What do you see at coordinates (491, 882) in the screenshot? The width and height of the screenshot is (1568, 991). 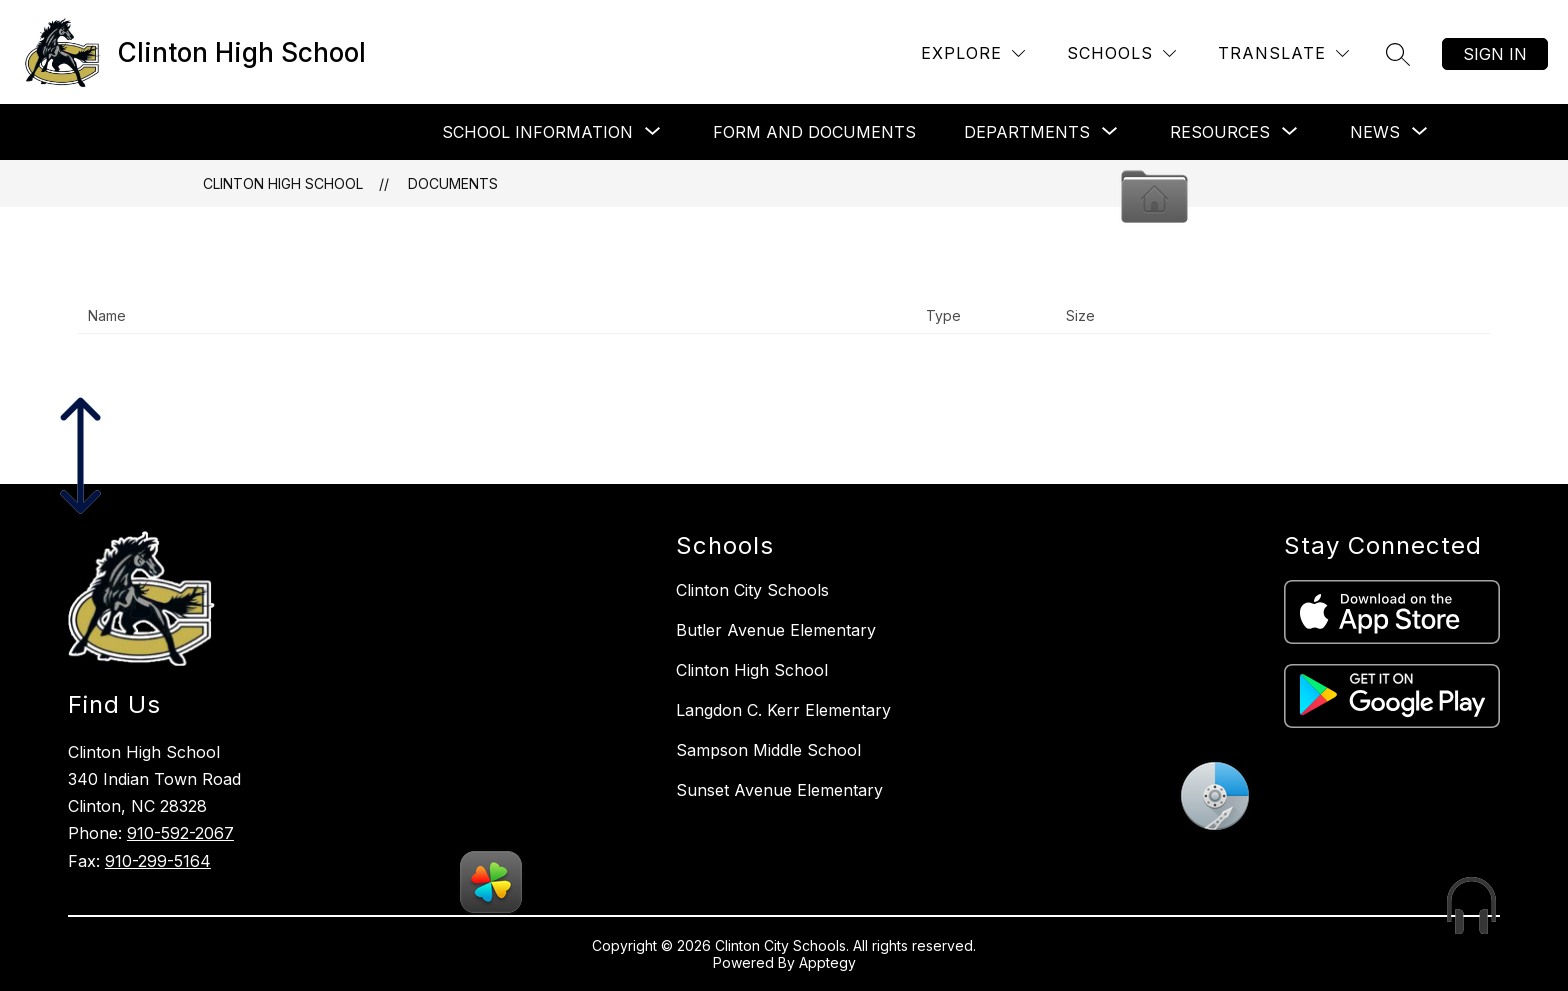 I see `launch playonlinux to run windows applications` at bounding box center [491, 882].